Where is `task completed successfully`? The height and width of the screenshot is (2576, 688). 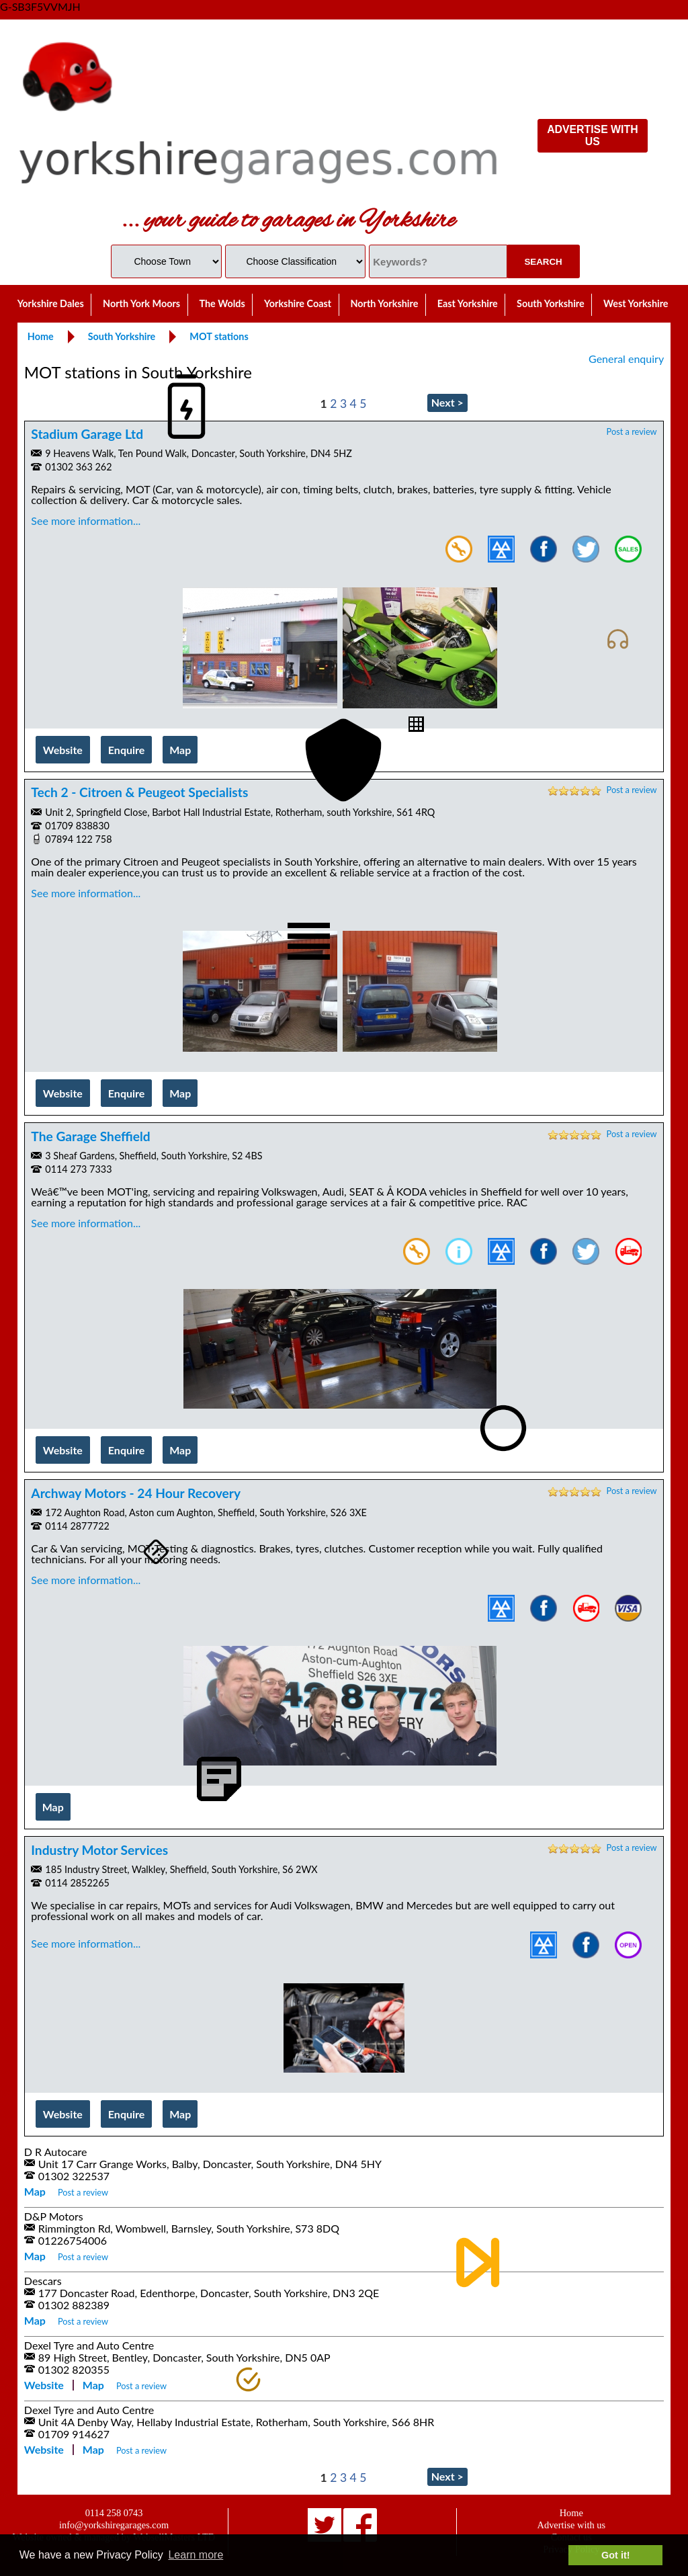
task completed successfully is located at coordinates (248, 2379).